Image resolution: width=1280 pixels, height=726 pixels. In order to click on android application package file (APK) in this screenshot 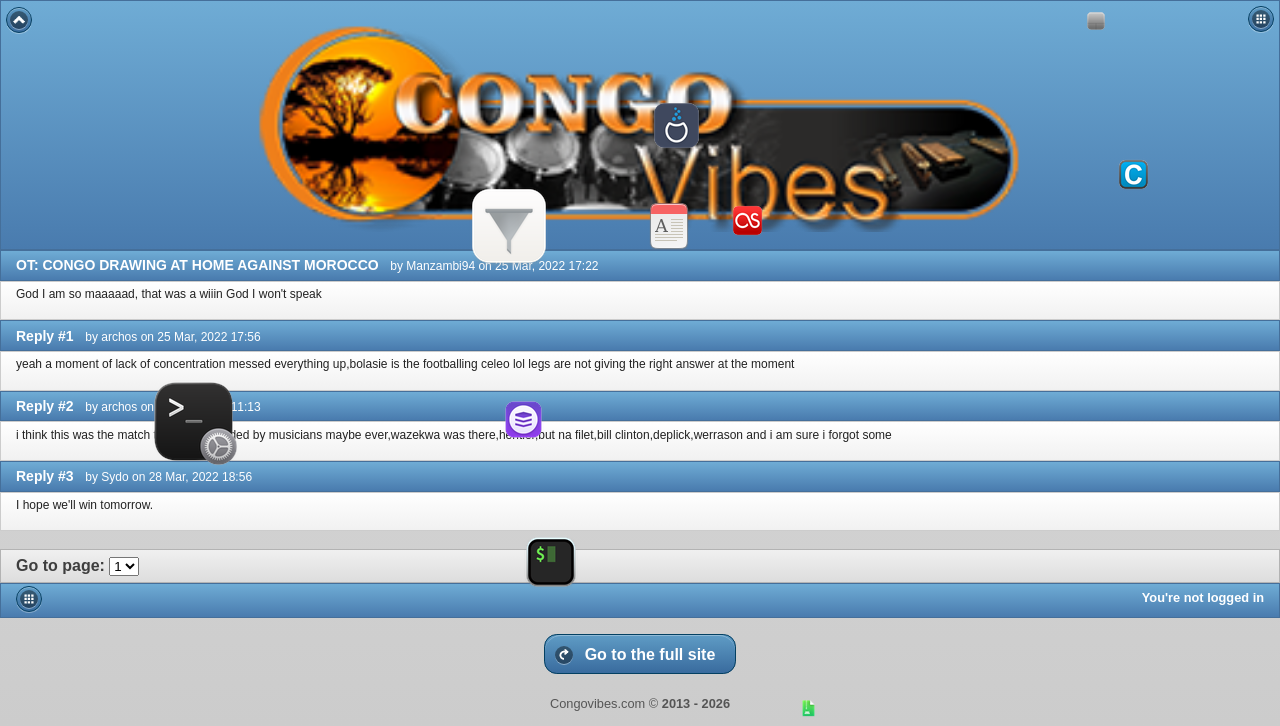, I will do `click(808, 708)`.